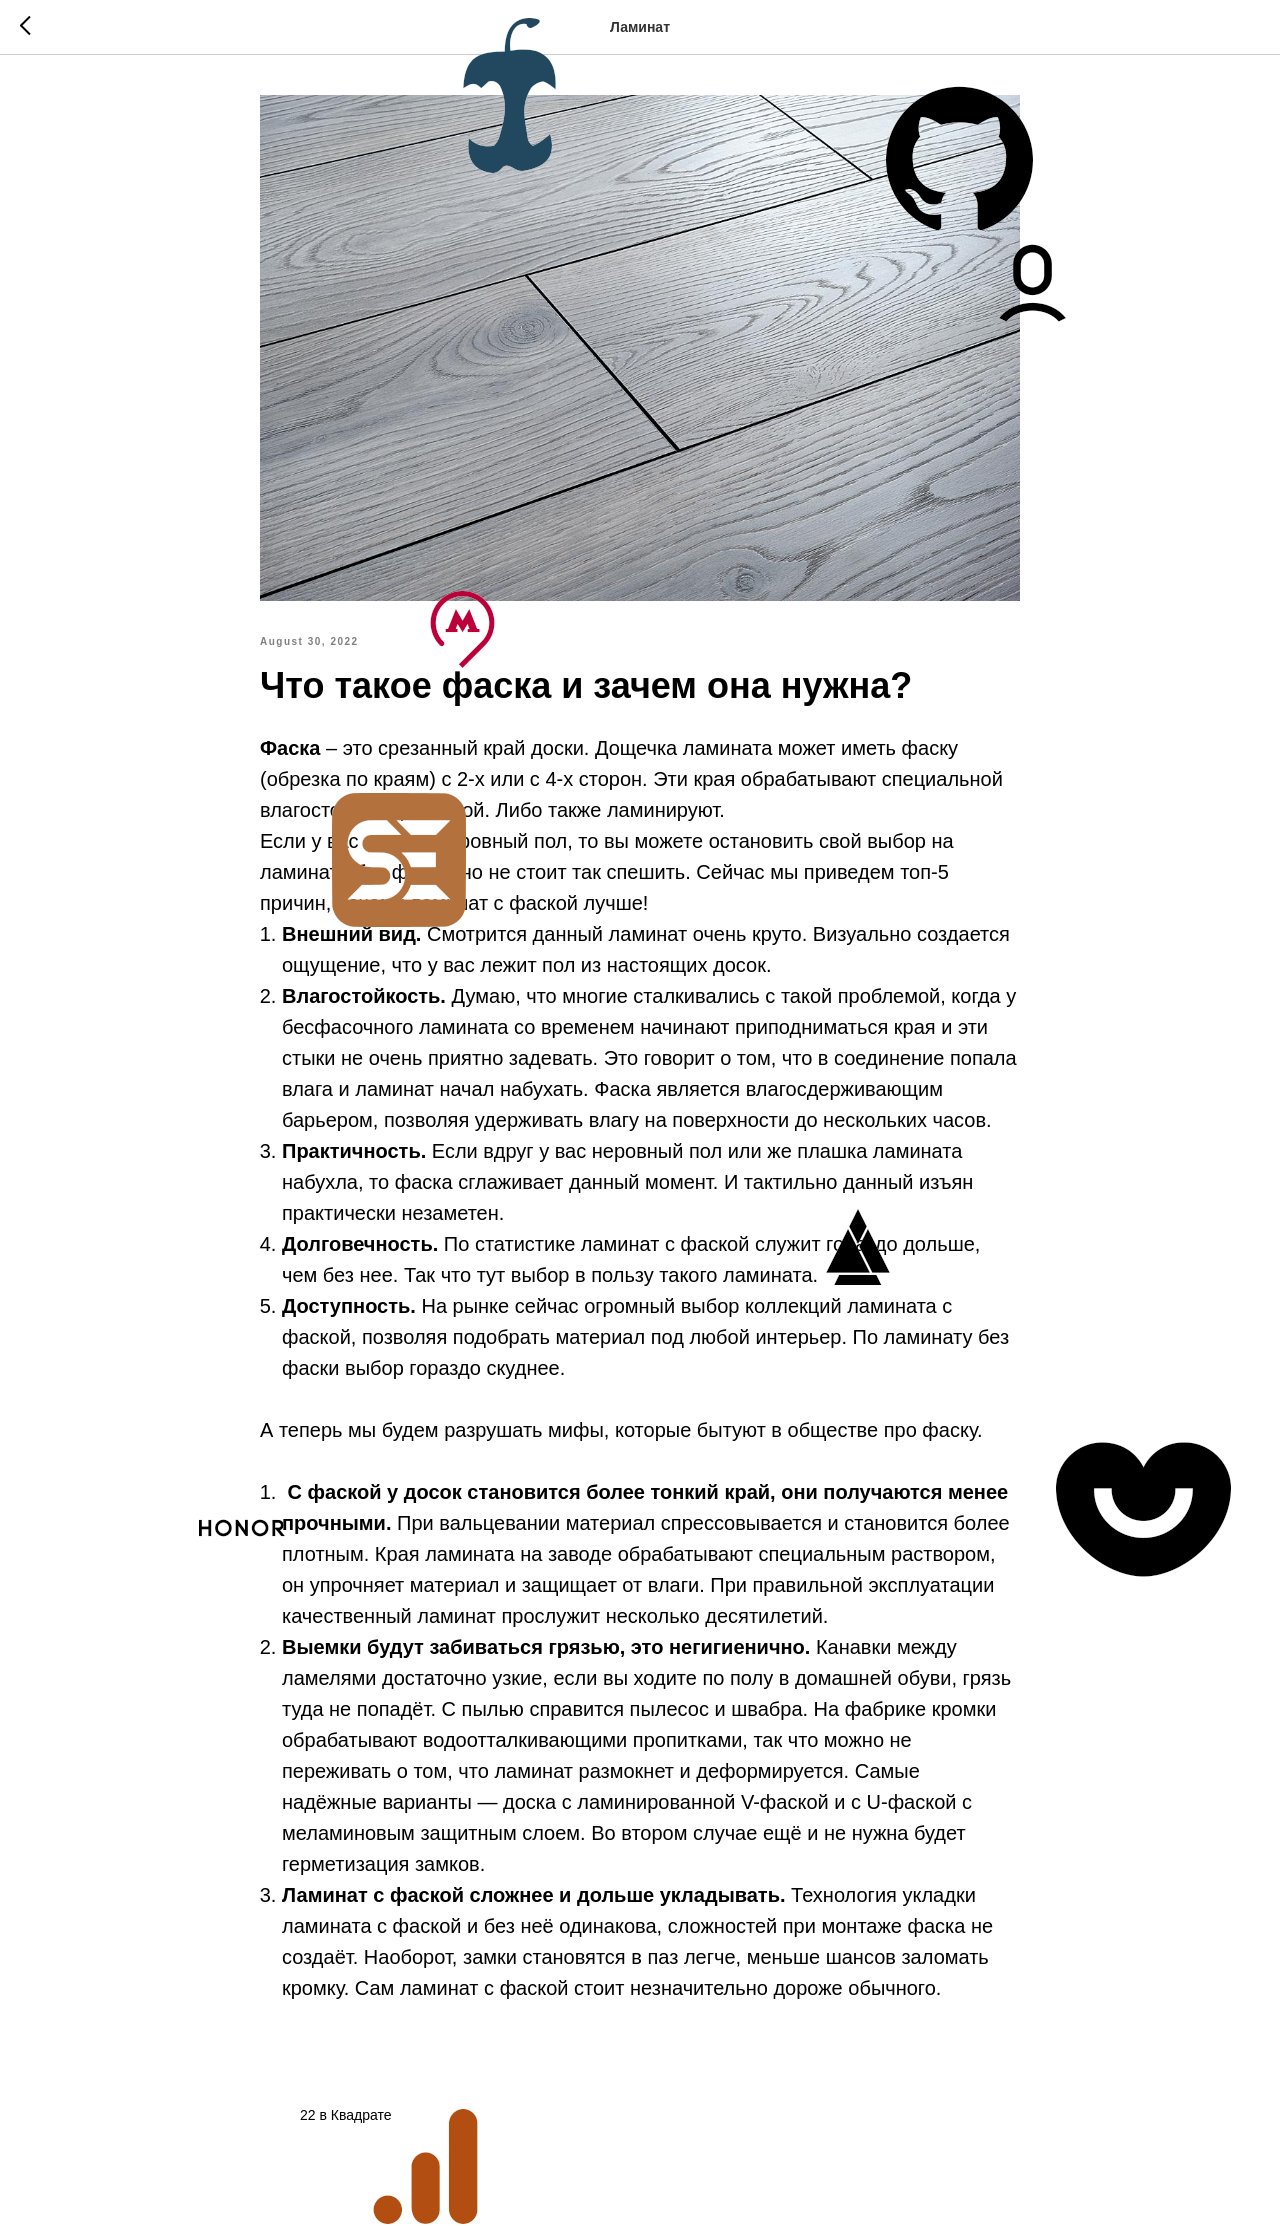 This screenshot has width=1280, height=2226. What do you see at coordinates (959, 158) in the screenshot?
I see `visit github profile or repository` at bounding box center [959, 158].